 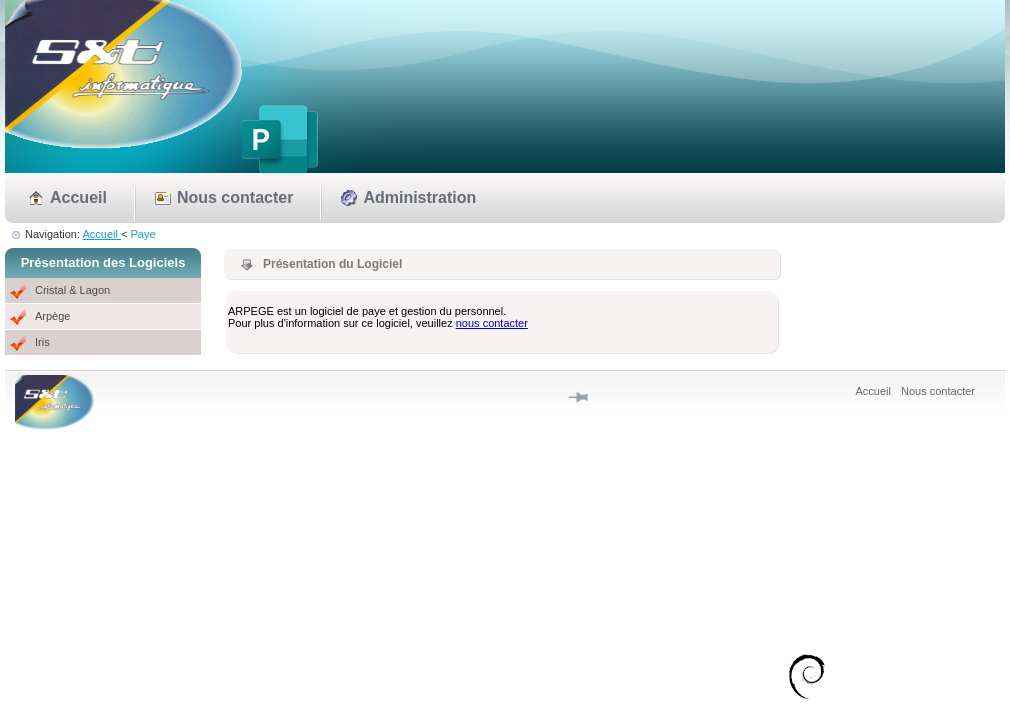 What do you see at coordinates (811, 676) in the screenshot?
I see `open a debian linux terminal session` at bounding box center [811, 676].